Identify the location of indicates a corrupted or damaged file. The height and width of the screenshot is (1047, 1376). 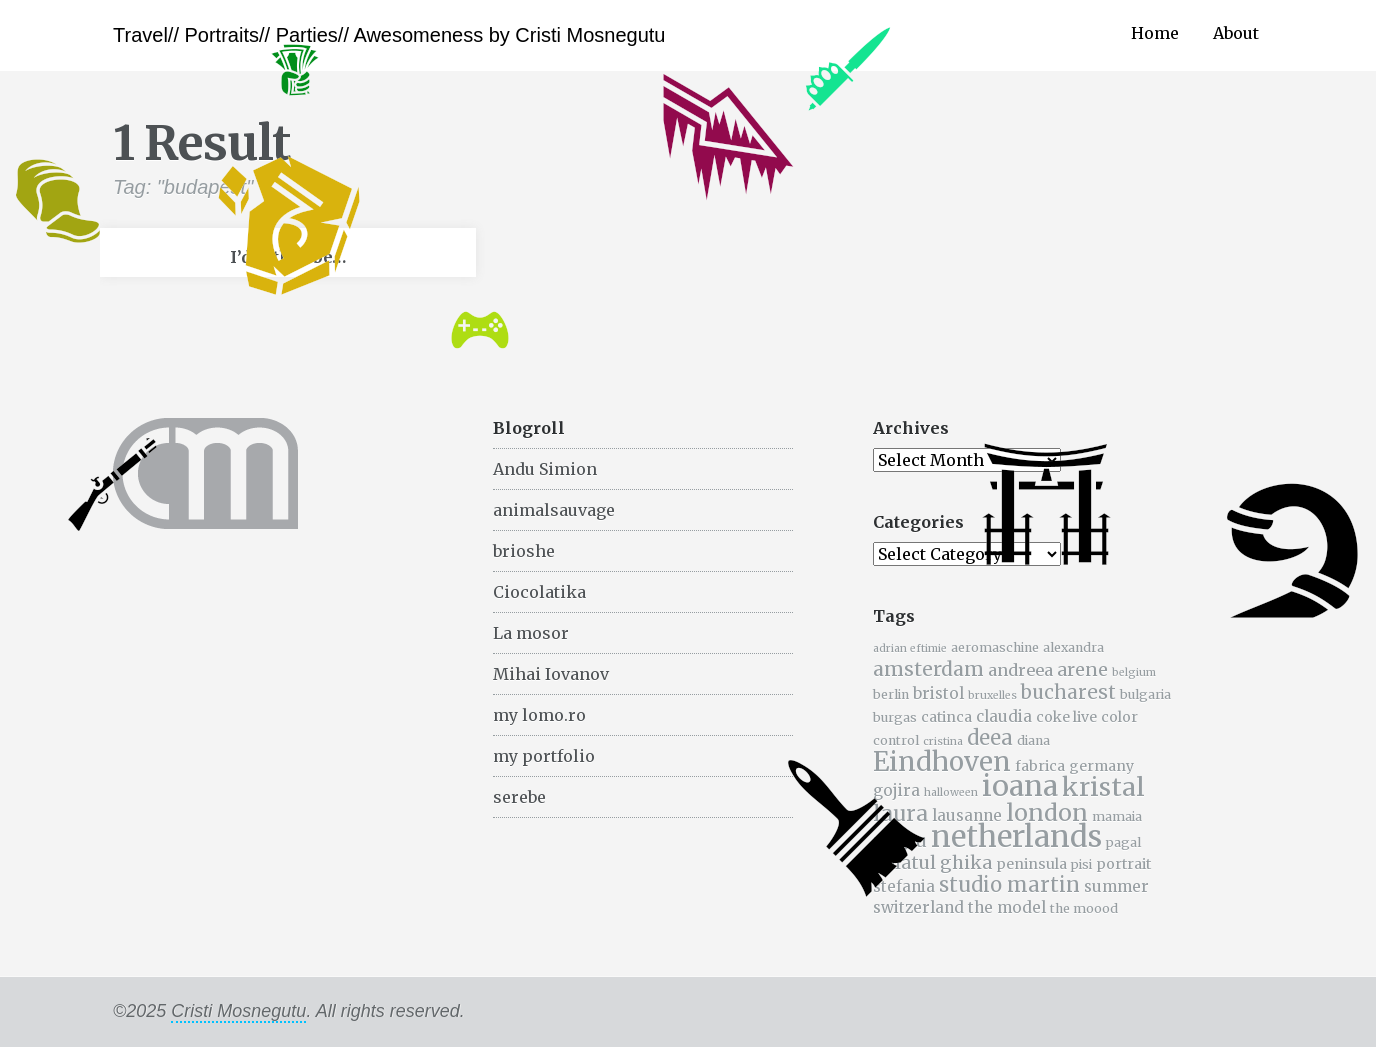
(289, 225).